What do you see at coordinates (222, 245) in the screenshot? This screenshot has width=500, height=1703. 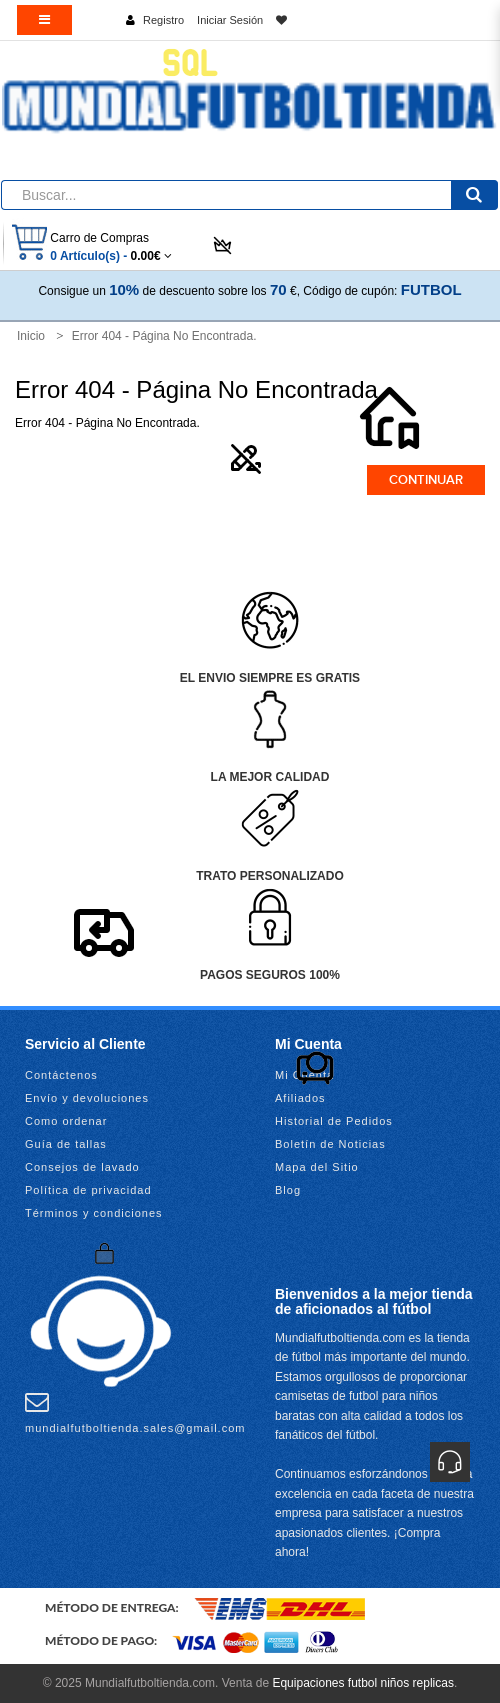 I see `remove premium or VIP status` at bounding box center [222, 245].